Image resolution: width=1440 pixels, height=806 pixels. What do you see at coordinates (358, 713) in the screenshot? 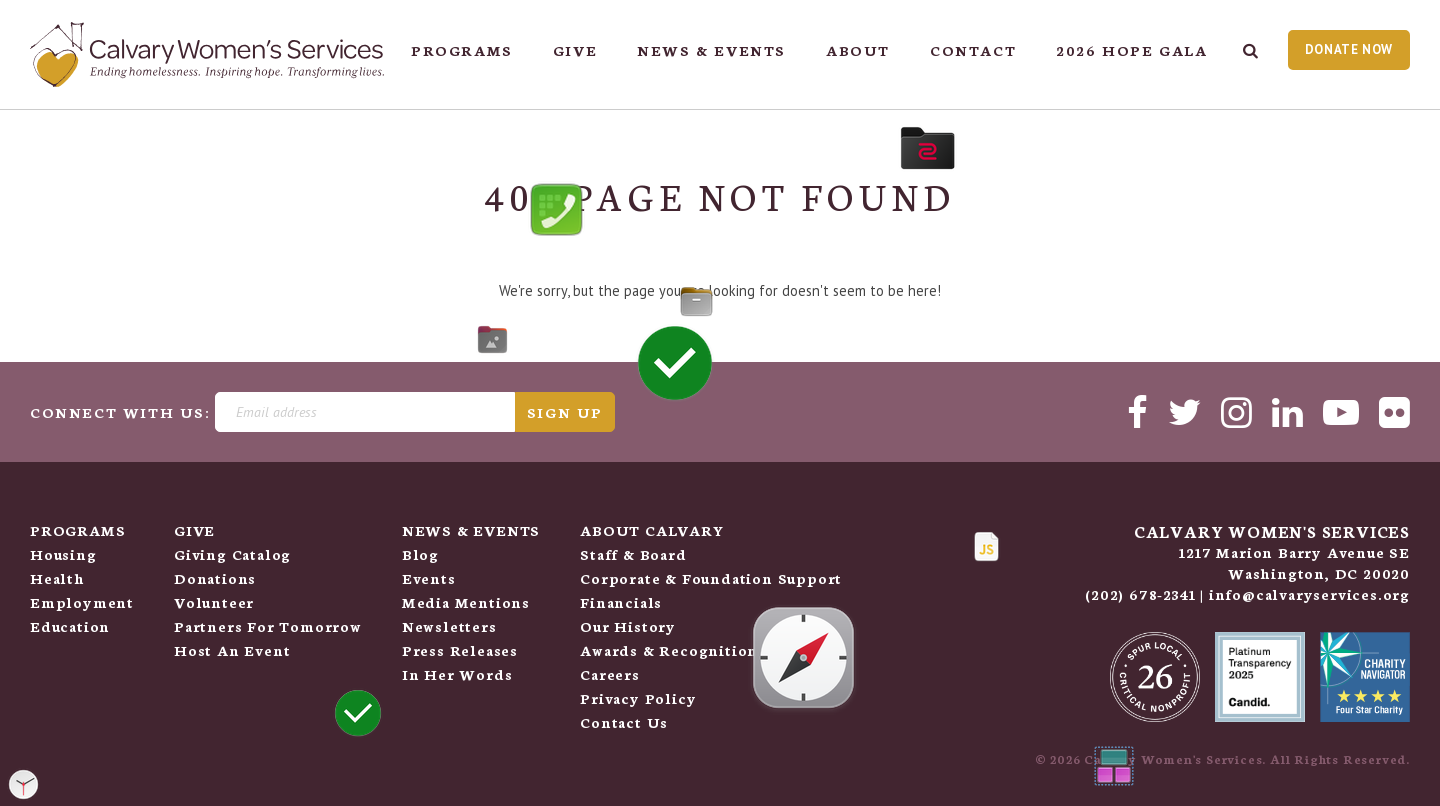
I see `indicates file has been successfully synced and shared` at bounding box center [358, 713].